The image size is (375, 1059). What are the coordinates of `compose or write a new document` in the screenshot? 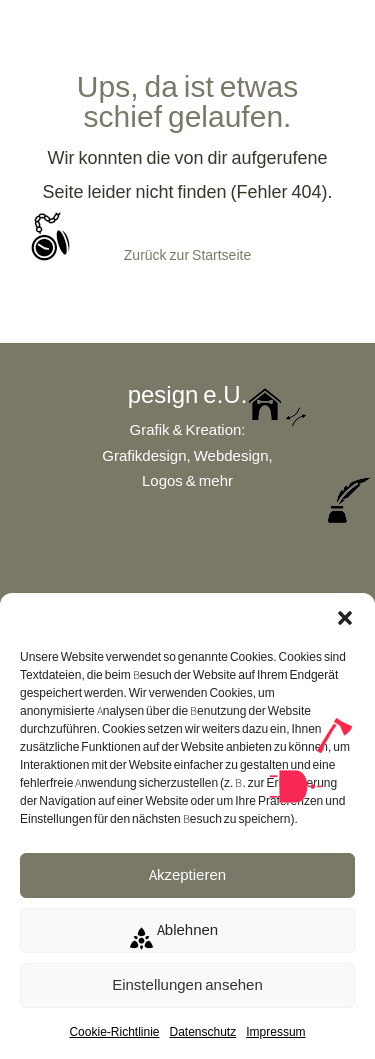 It's located at (349, 500).